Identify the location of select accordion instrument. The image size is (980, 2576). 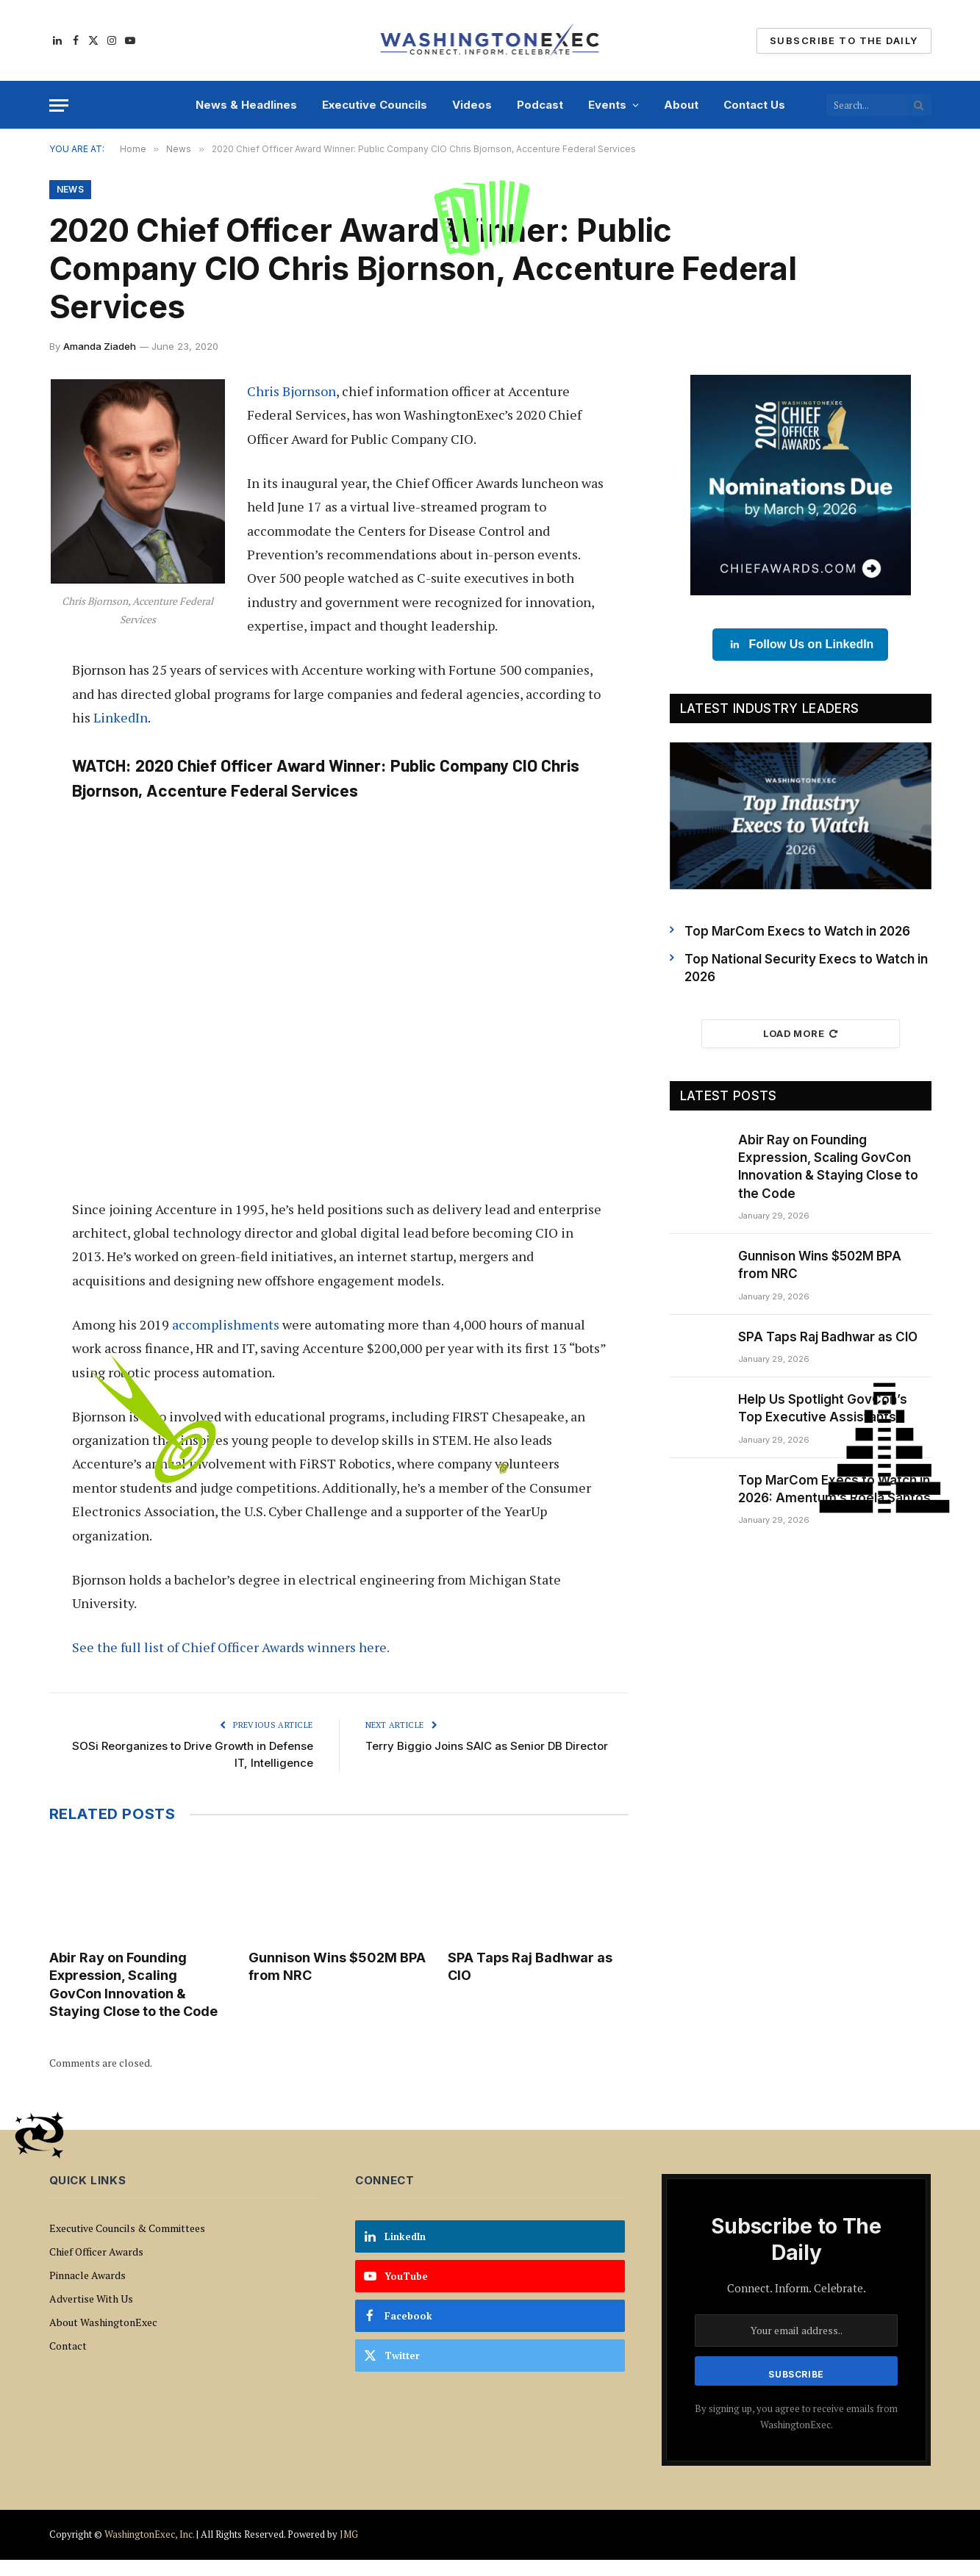
(482, 214).